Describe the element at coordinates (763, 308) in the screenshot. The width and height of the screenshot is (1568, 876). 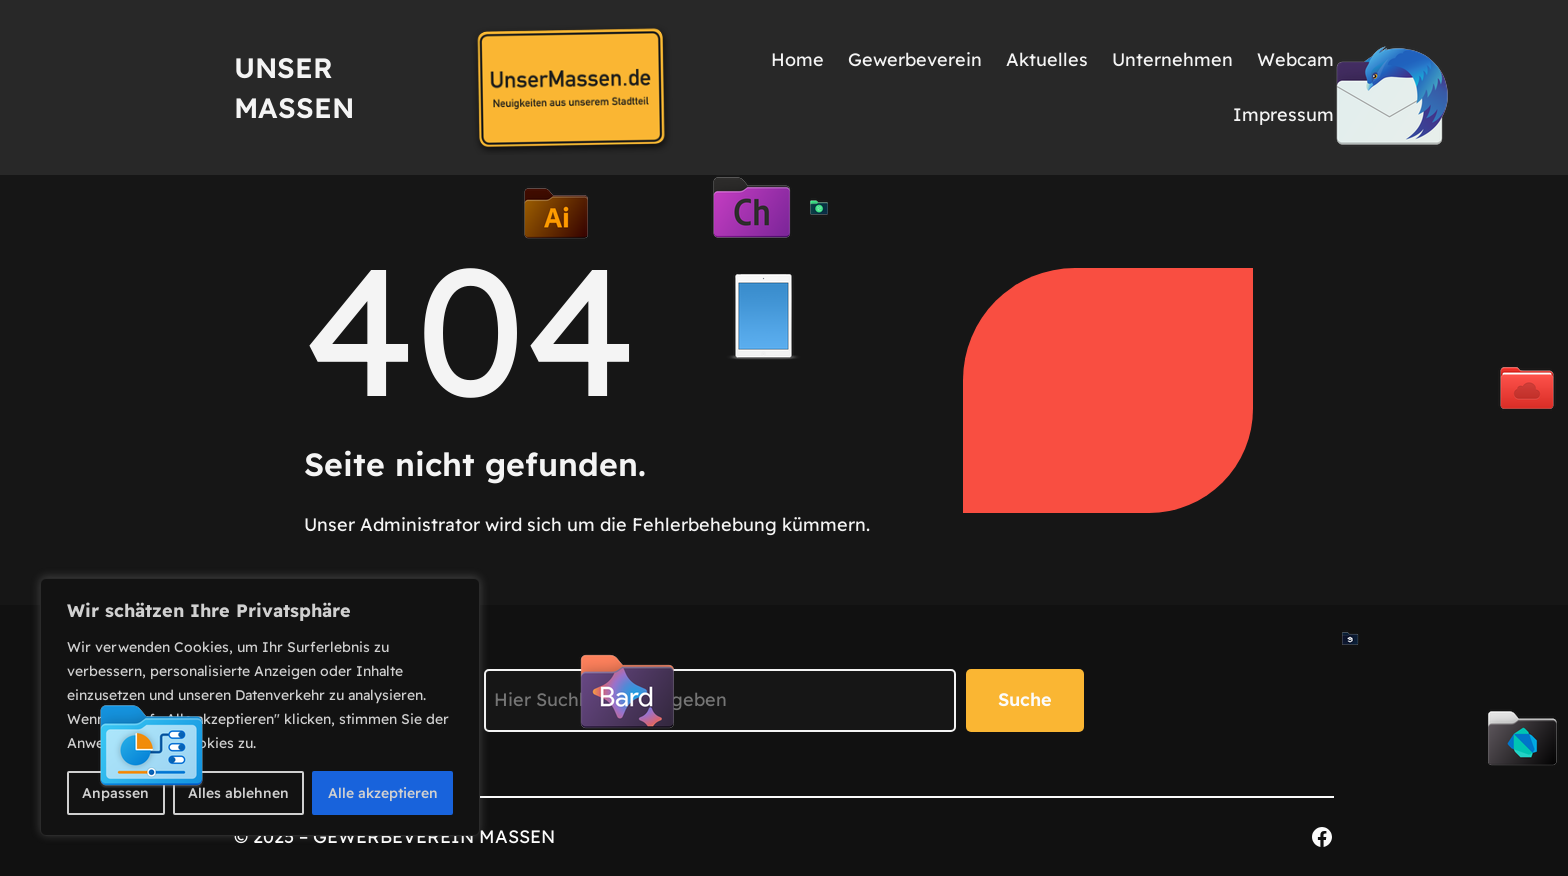
I see `iPad mini device connected via cellular` at that location.